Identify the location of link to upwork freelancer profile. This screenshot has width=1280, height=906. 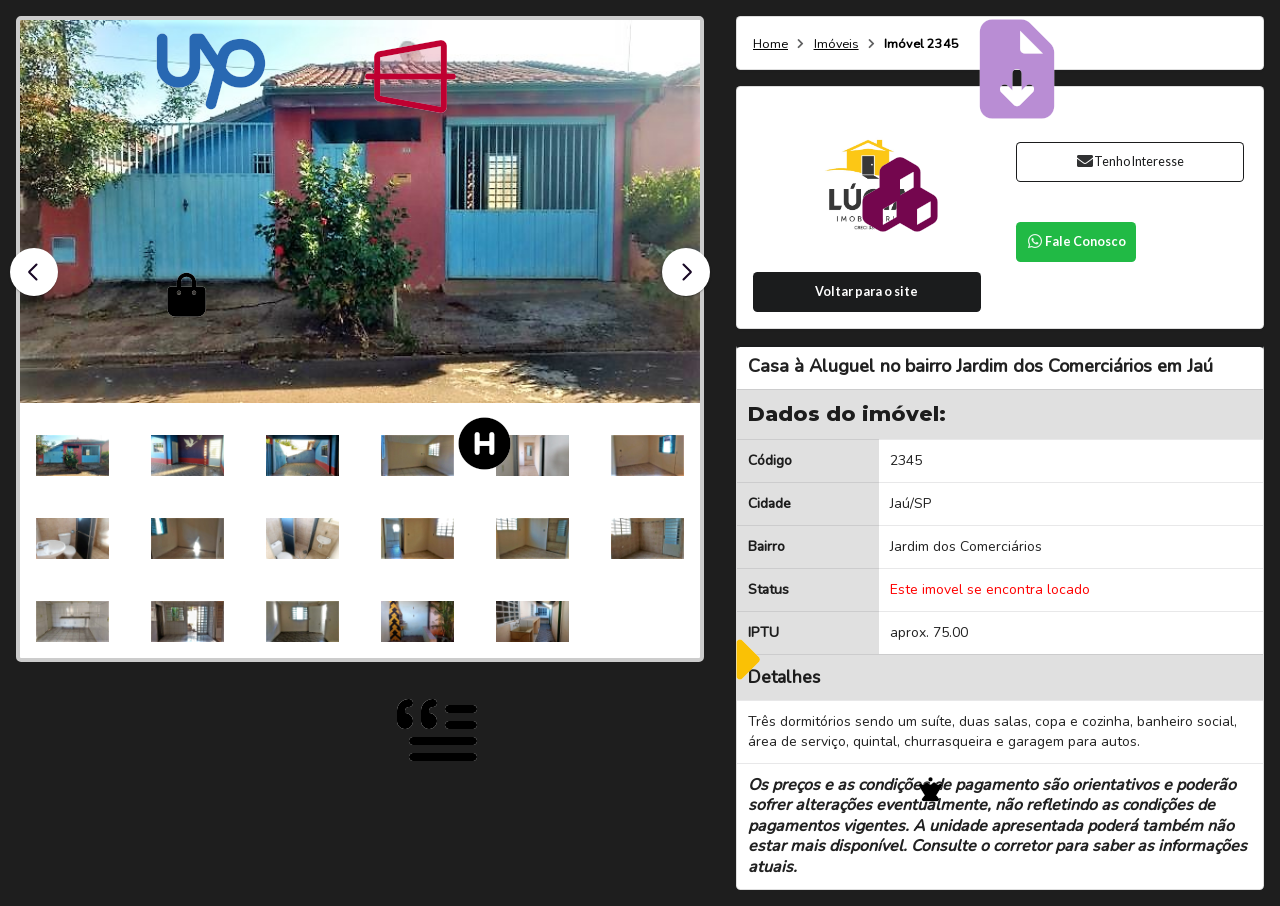
(211, 66).